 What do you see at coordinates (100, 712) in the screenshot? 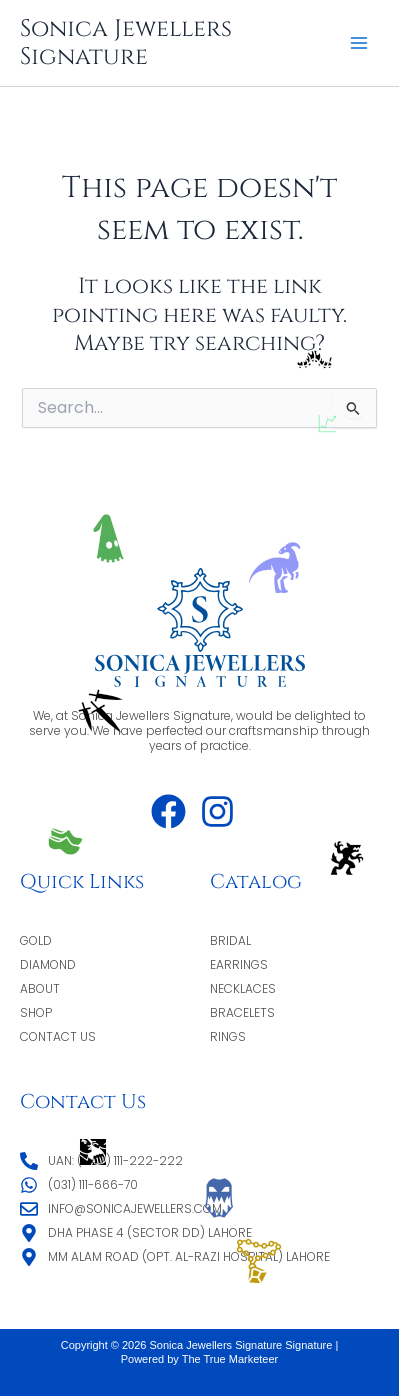
I see `assassin or rogue character class icon` at bounding box center [100, 712].